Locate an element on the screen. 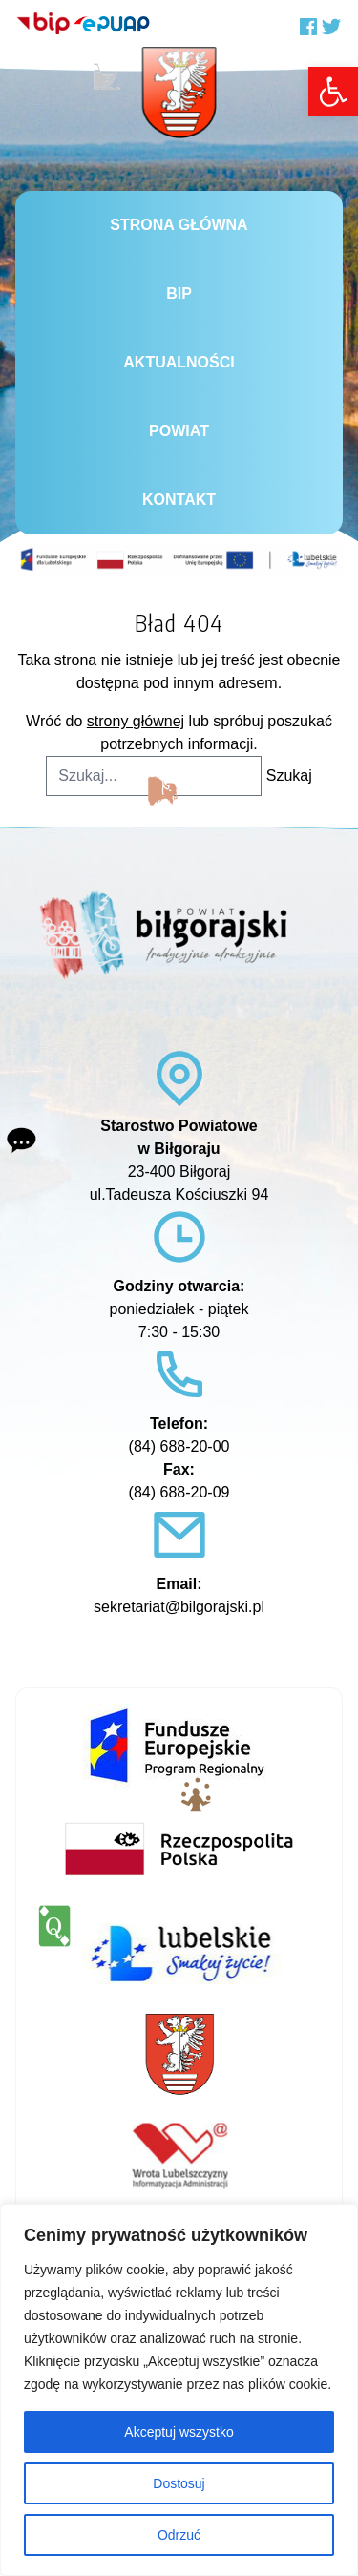 The image size is (358, 2576). indicates a skill-based or dexterity game mode is located at coordinates (196, 1794).